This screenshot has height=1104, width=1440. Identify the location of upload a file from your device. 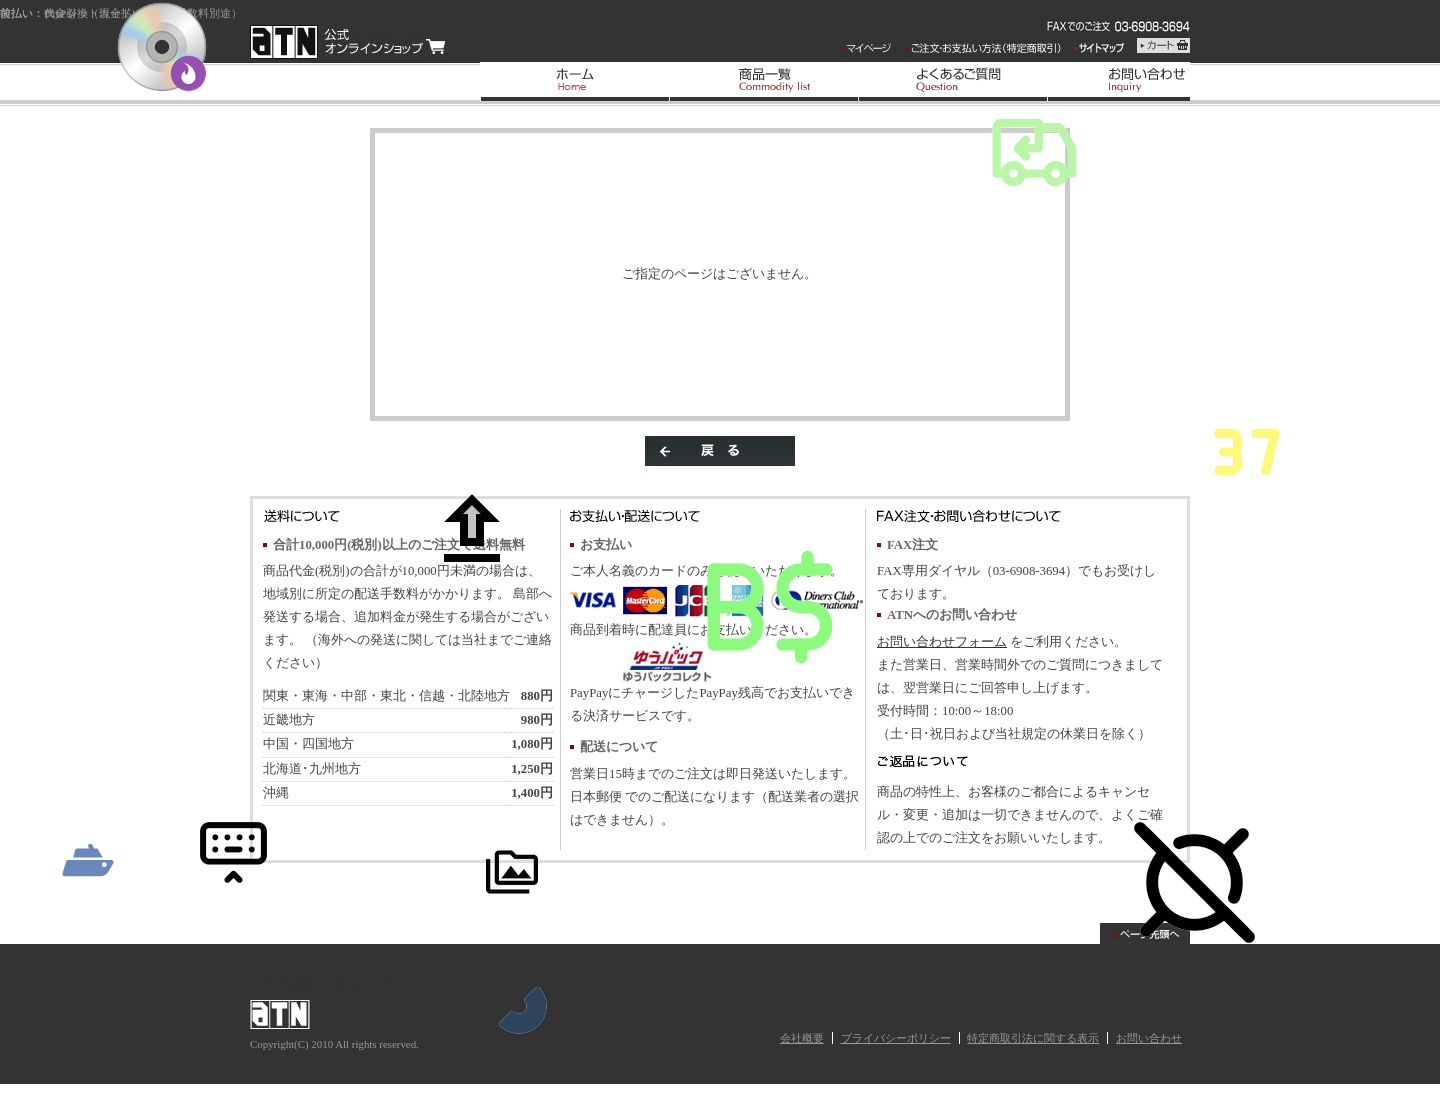
(472, 530).